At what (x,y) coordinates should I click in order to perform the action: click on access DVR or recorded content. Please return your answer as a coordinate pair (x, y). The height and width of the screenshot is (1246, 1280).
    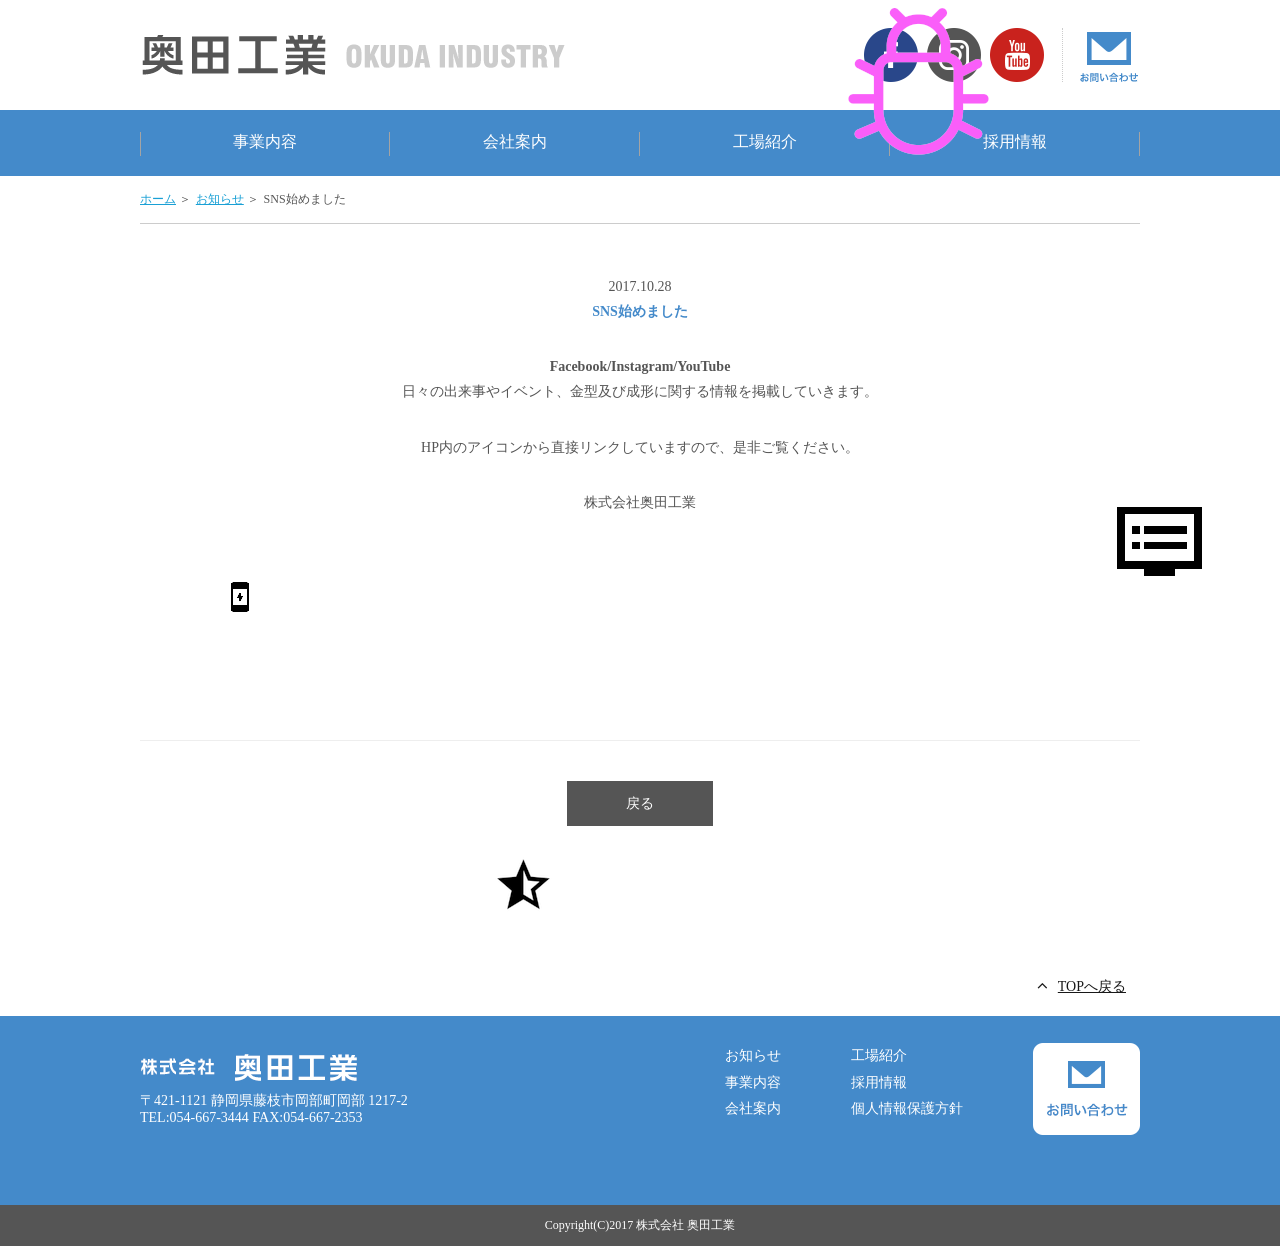
    Looking at the image, I should click on (1159, 541).